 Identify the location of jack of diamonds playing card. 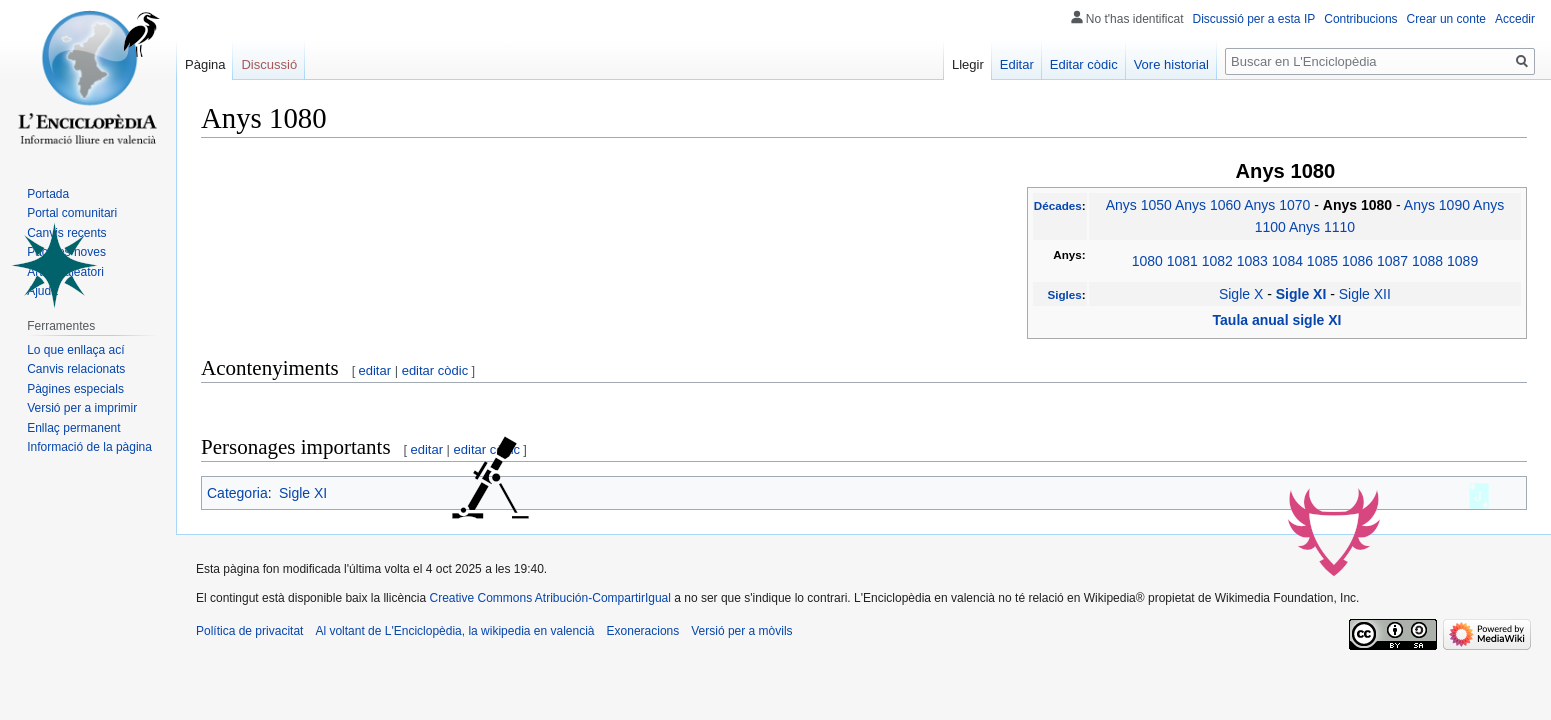
(1479, 496).